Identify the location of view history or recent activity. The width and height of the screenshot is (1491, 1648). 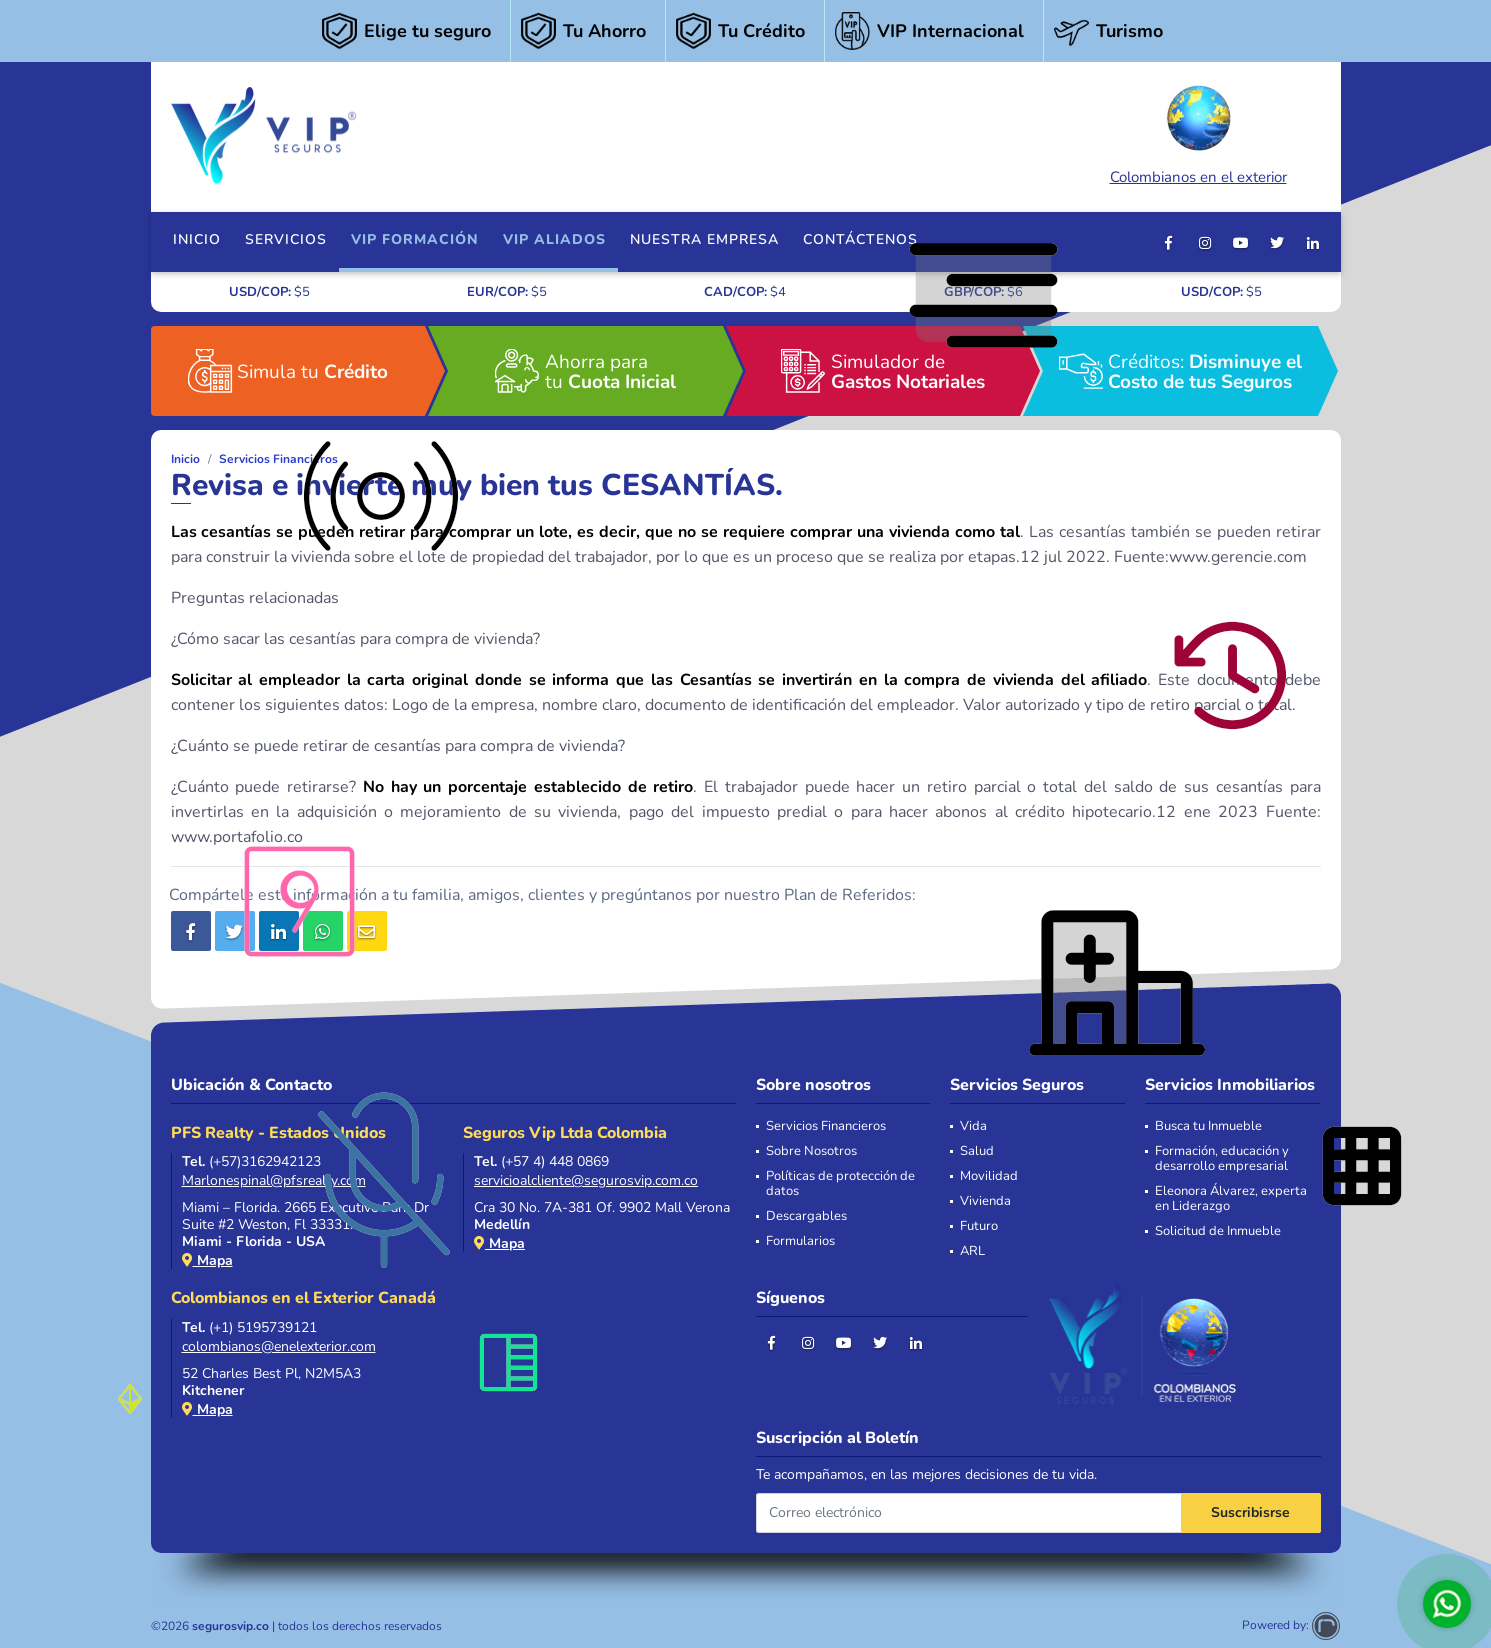
(1232, 675).